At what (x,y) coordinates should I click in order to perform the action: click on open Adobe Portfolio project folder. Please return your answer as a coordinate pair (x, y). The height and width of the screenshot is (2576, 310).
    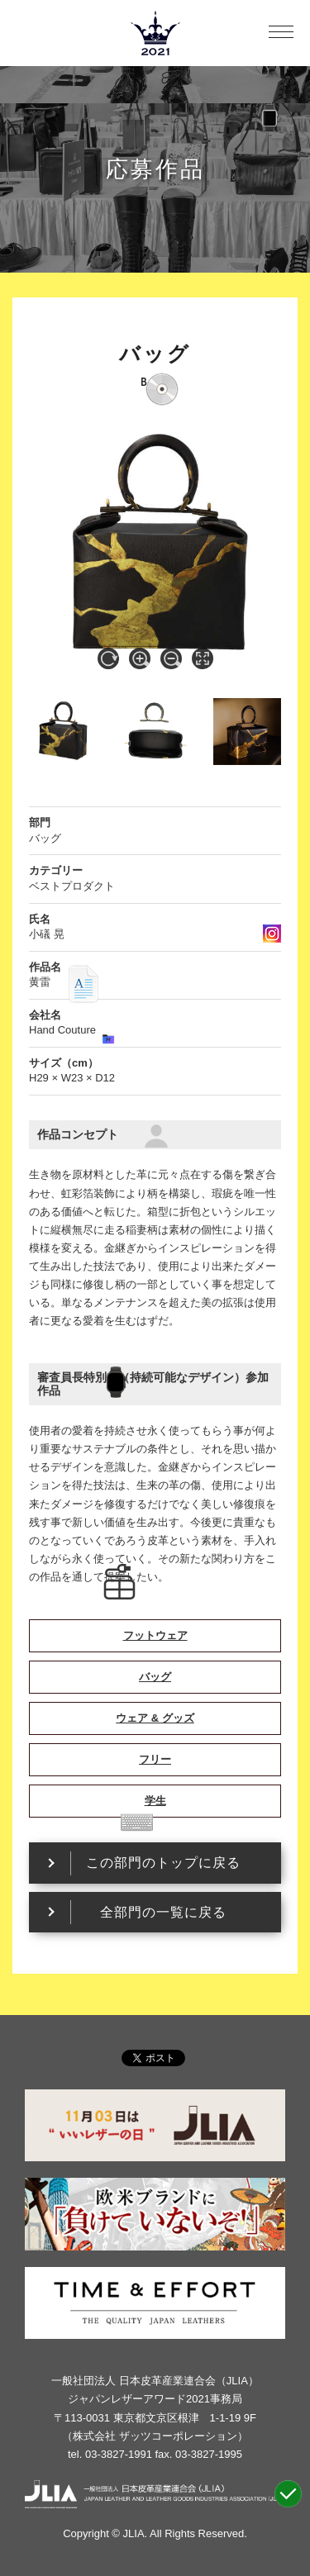
    Looking at the image, I should click on (108, 1039).